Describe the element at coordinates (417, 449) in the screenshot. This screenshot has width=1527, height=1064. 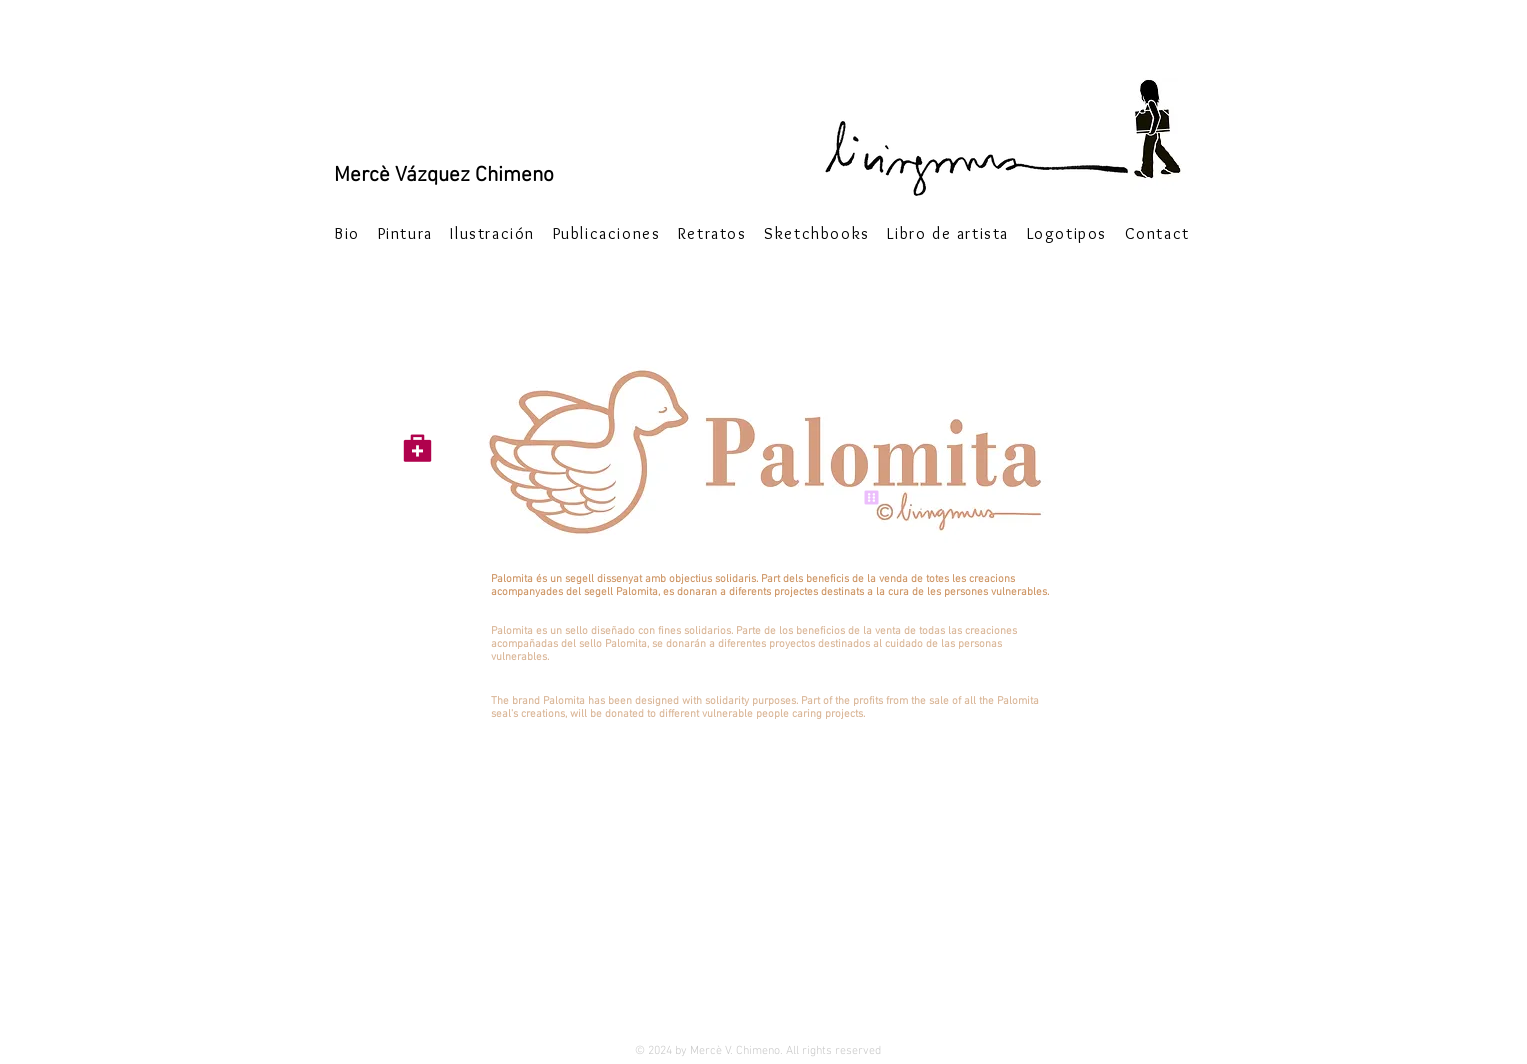
I see `access health or medical resources` at that location.